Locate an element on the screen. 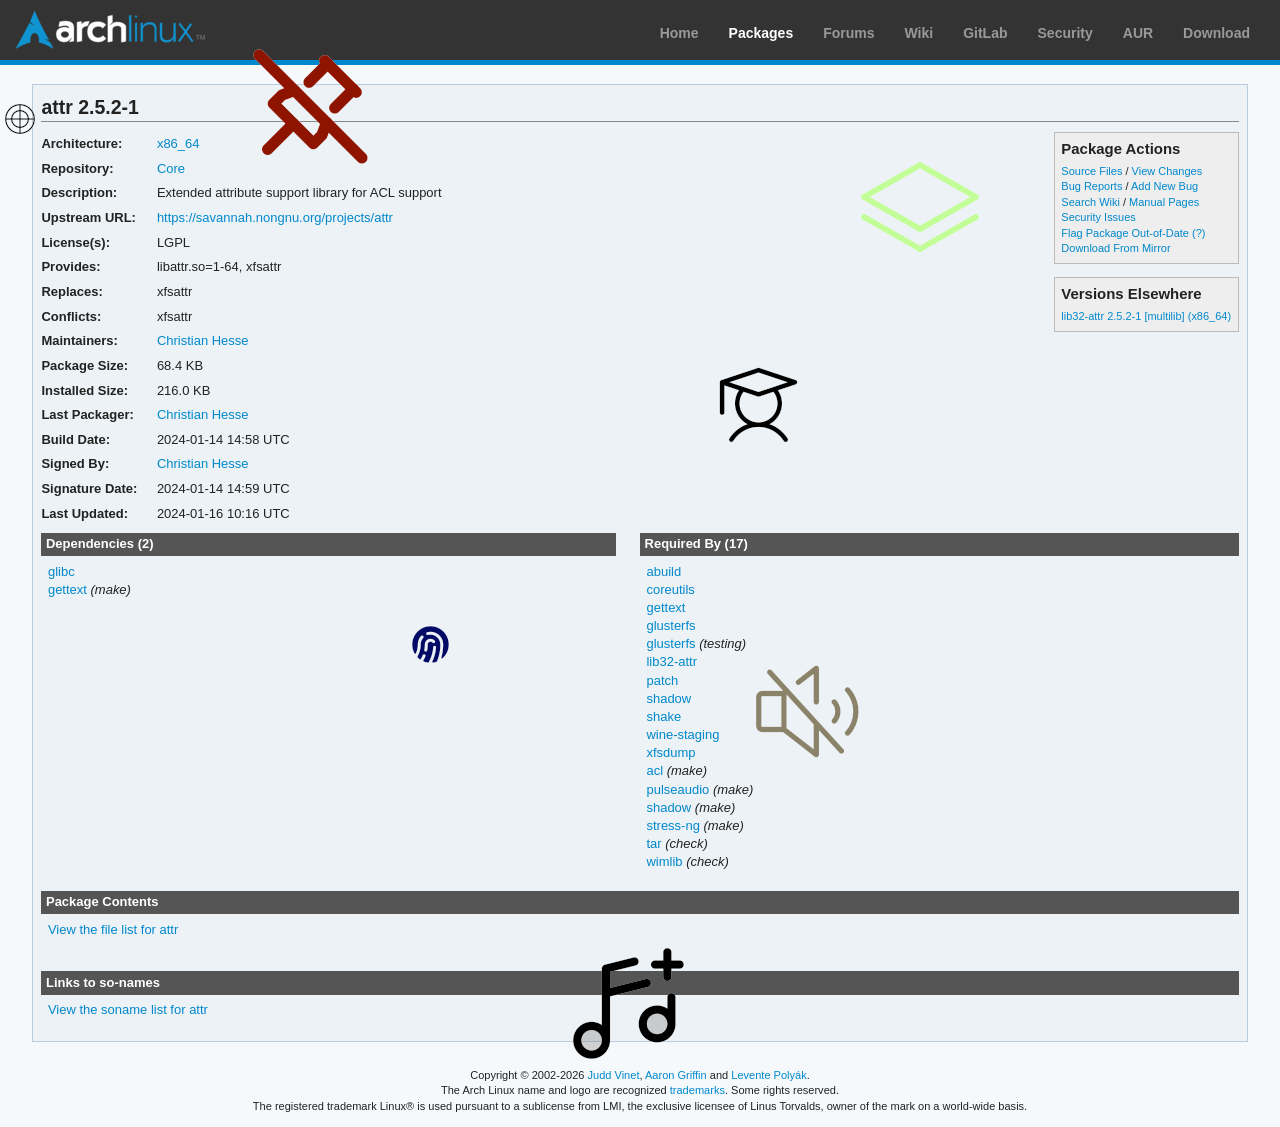 This screenshot has height=1127, width=1280. mute audio or sound is located at coordinates (805, 711).